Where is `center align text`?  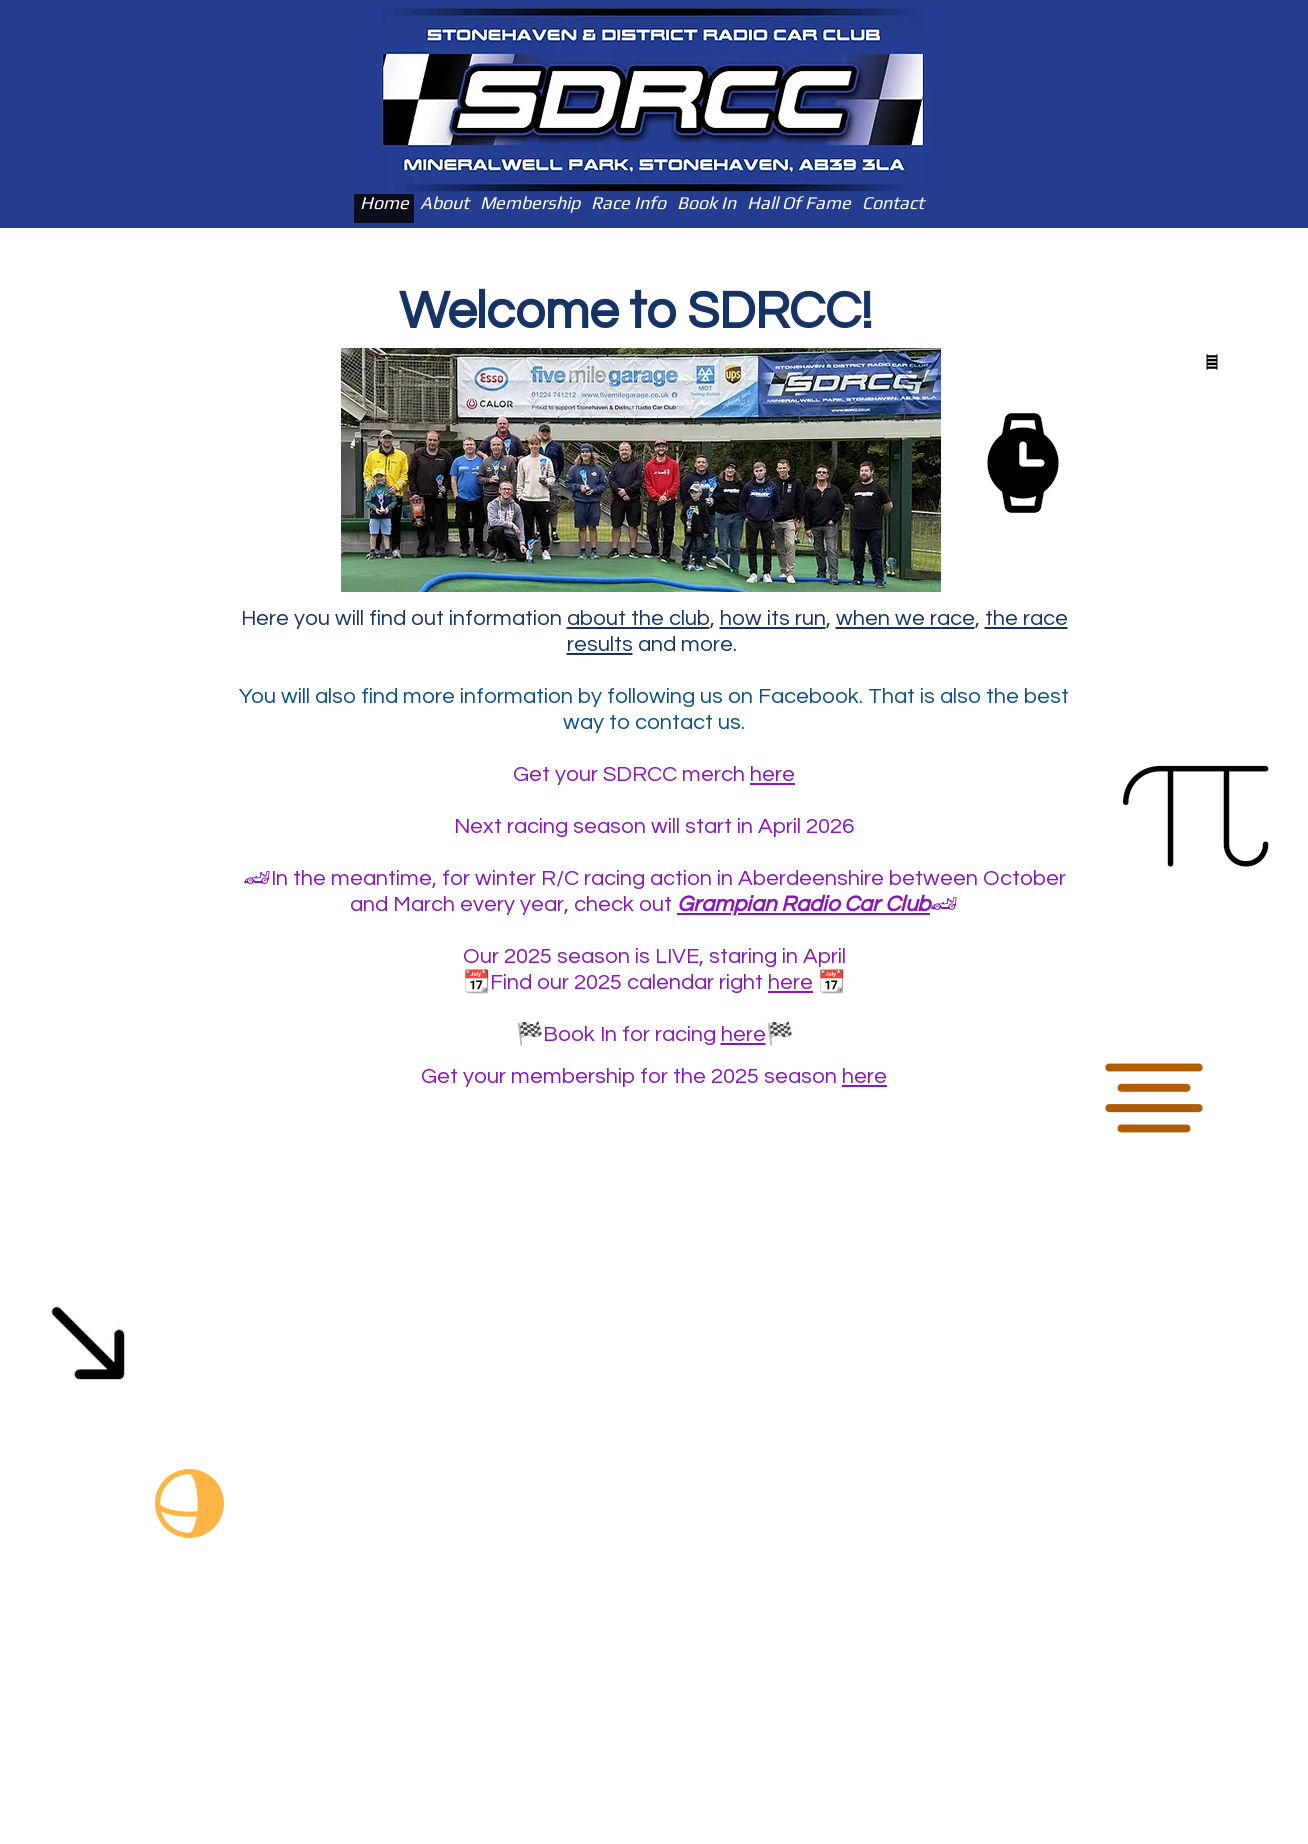
center align text is located at coordinates (1154, 1100).